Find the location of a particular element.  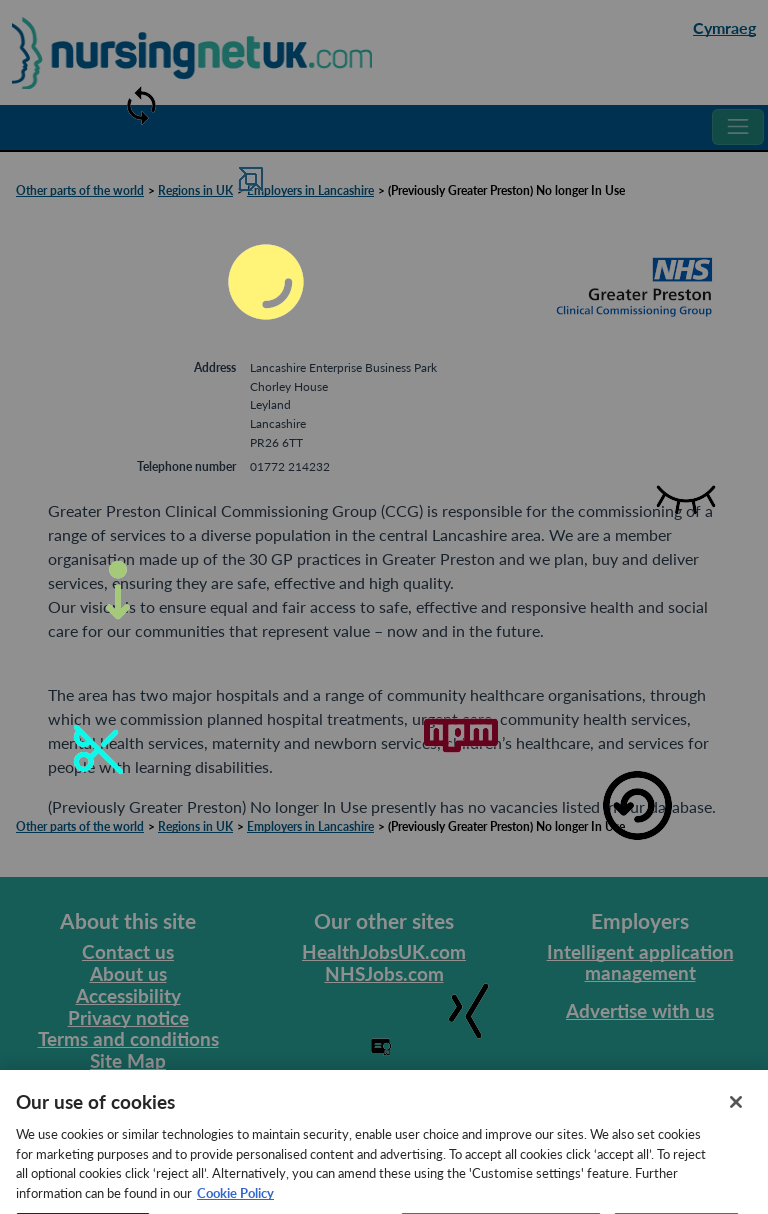

move item down in a list is located at coordinates (118, 590).